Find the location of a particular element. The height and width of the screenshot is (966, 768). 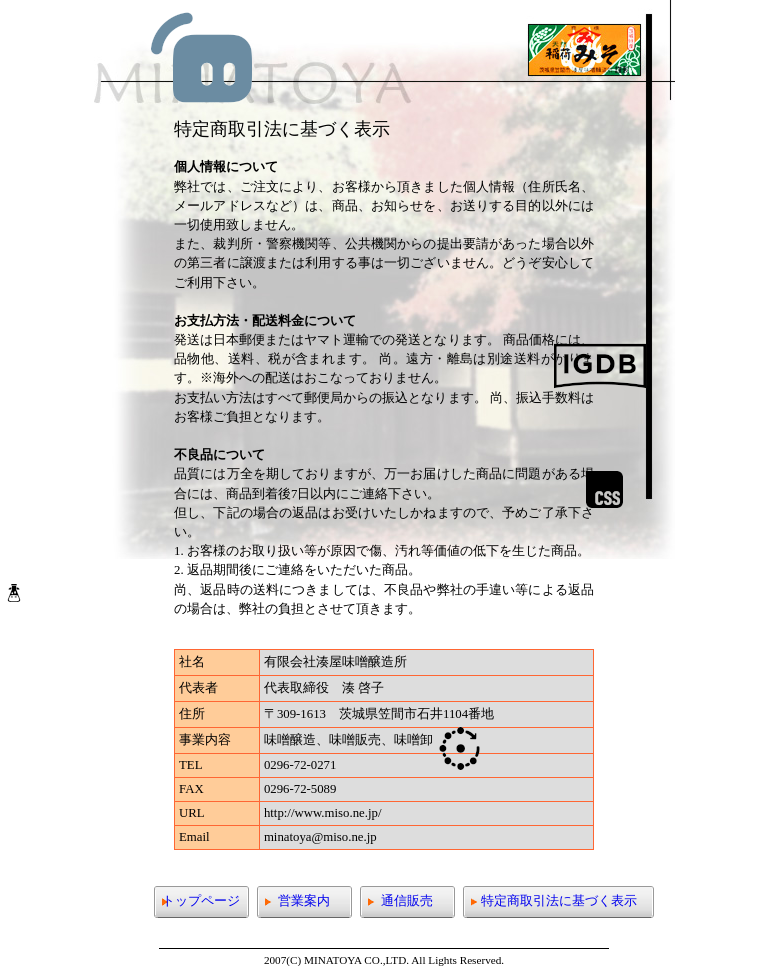

i18next internationalization library logo is located at coordinates (14, 593).